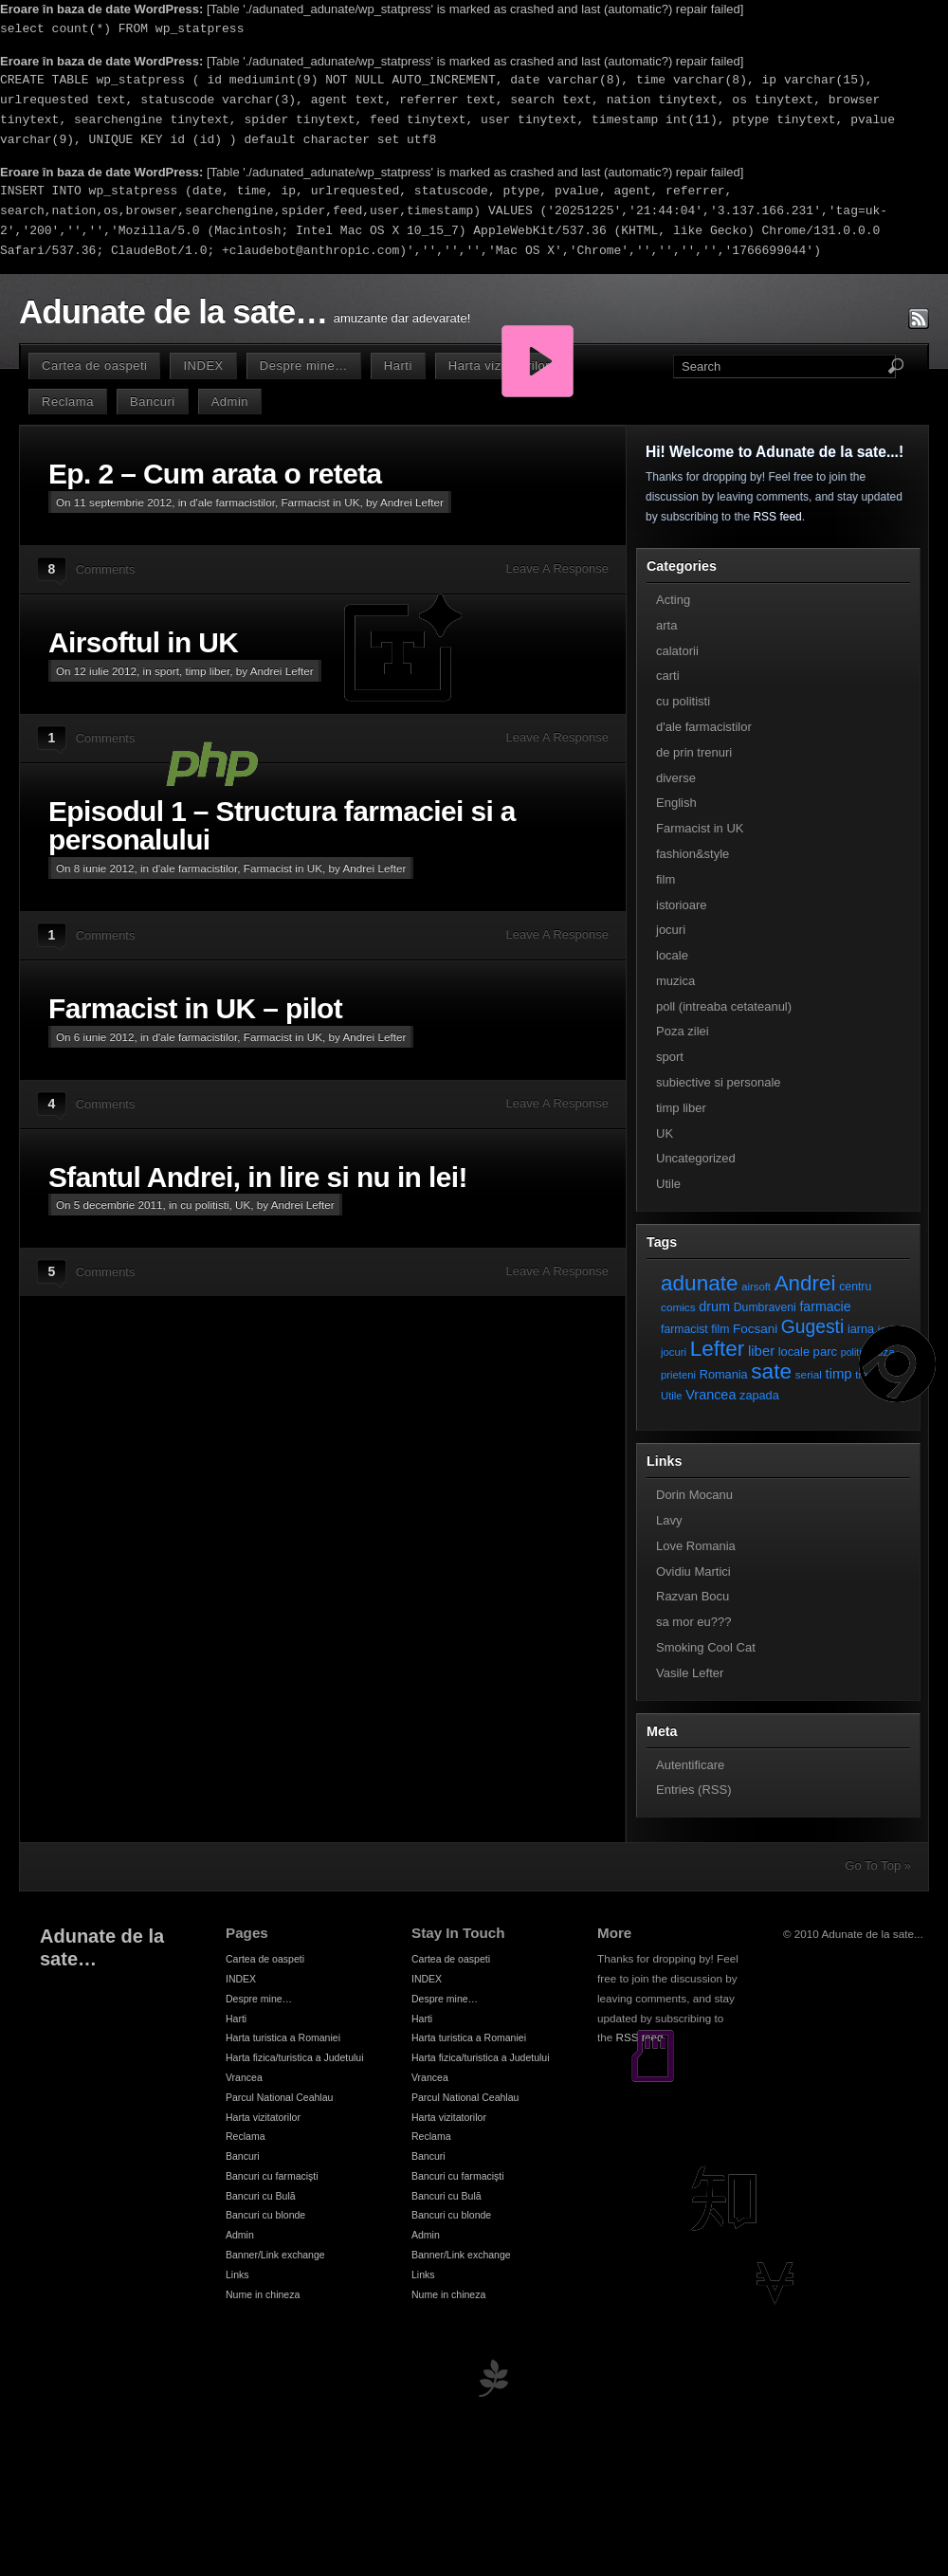 The width and height of the screenshot is (948, 2576). Describe the element at coordinates (897, 1363) in the screenshot. I see `visit AppVeyor CI/CD platform` at that location.